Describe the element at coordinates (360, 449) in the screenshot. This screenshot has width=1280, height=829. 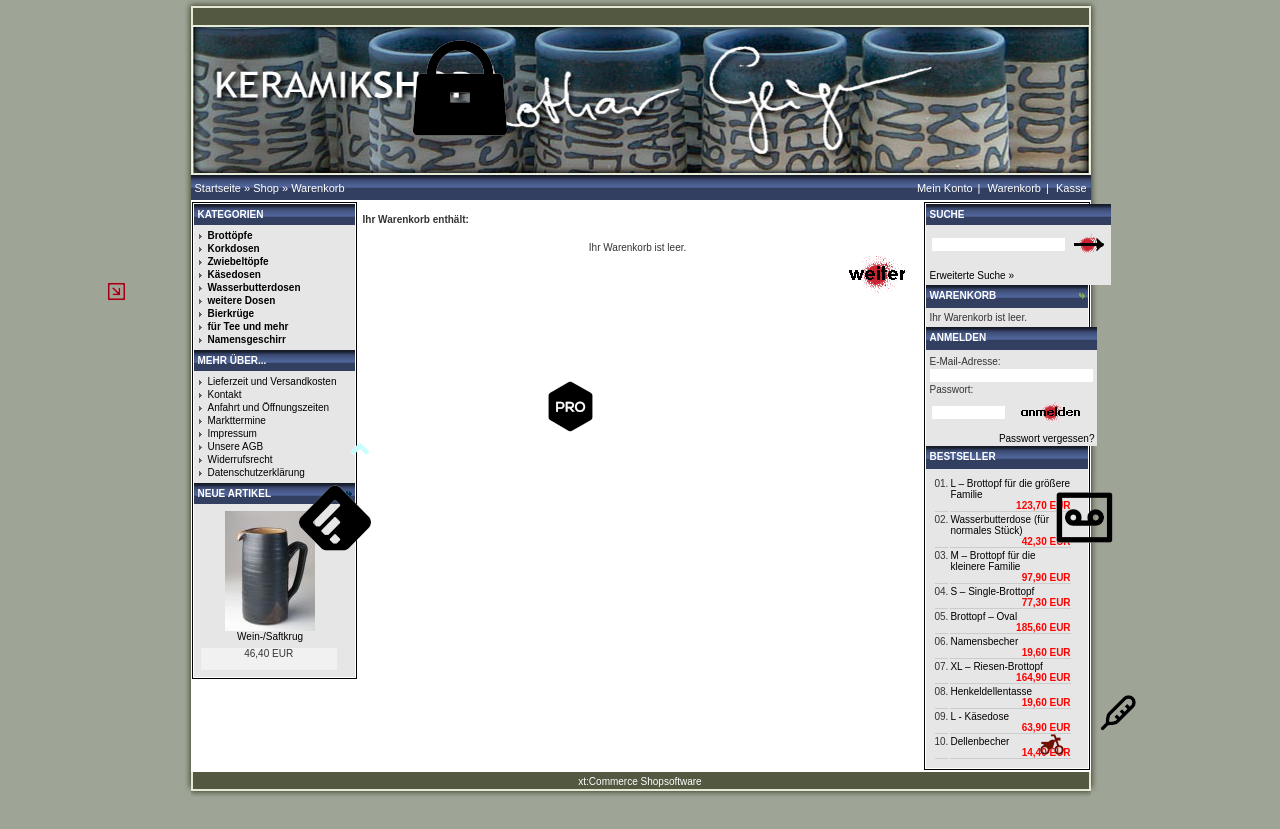
I see `expand or collapse a dropdown menu` at that location.